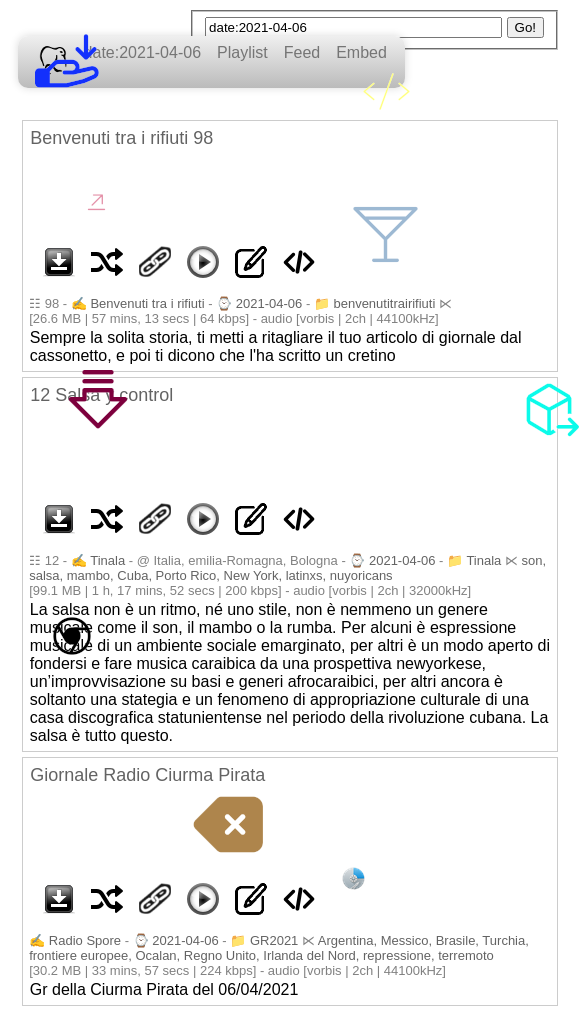 Image resolution: width=580 pixels, height=1021 pixels. I want to click on receive or accept an incoming item, so click(69, 64).